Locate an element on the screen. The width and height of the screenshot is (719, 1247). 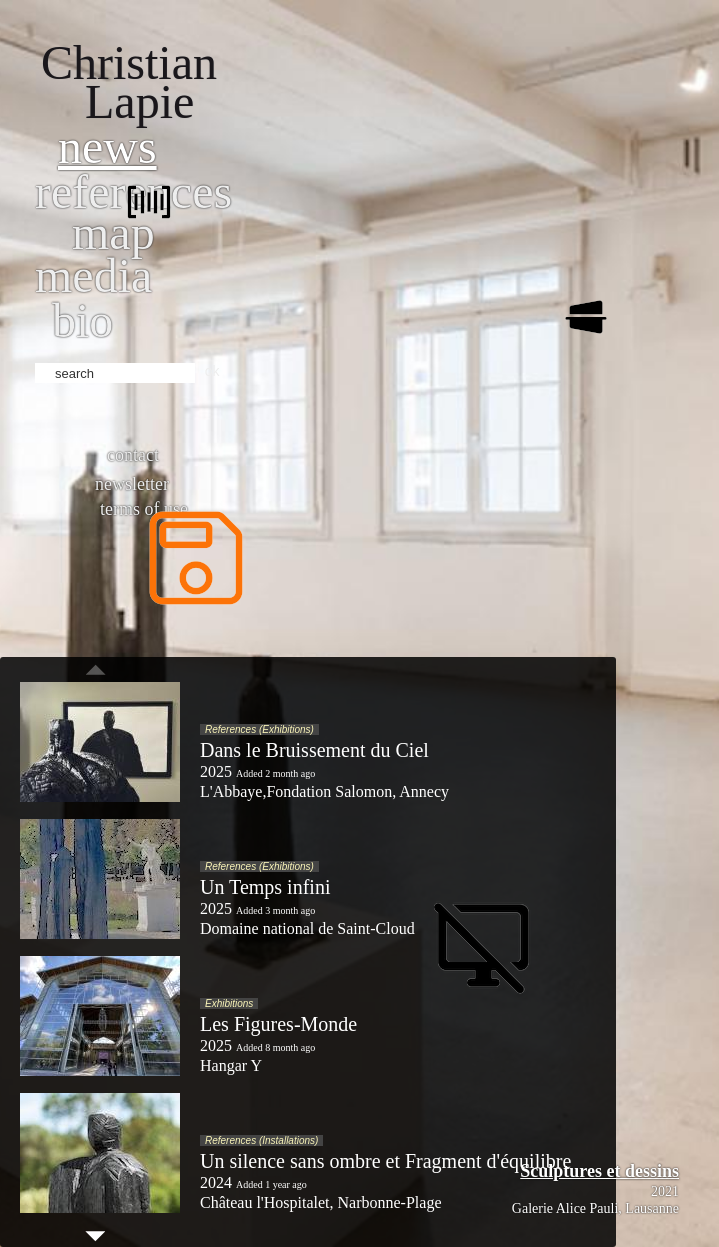
toggle perspective view mode is located at coordinates (586, 317).